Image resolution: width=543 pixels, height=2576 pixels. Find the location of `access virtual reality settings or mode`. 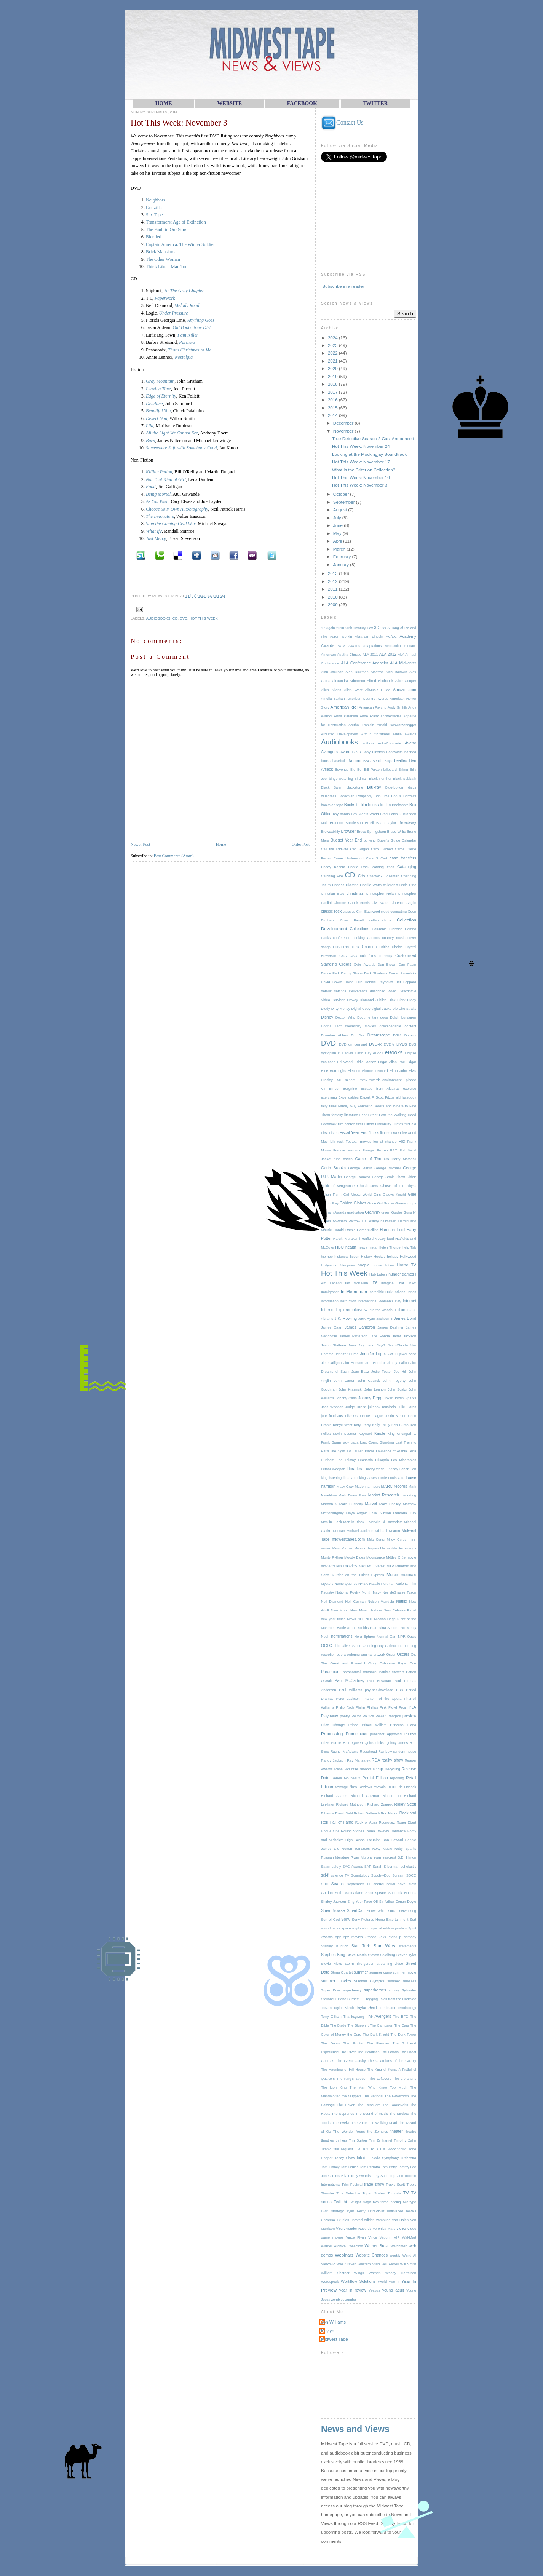

access virtual reality settings or mode is located at coordinates (471, 963).